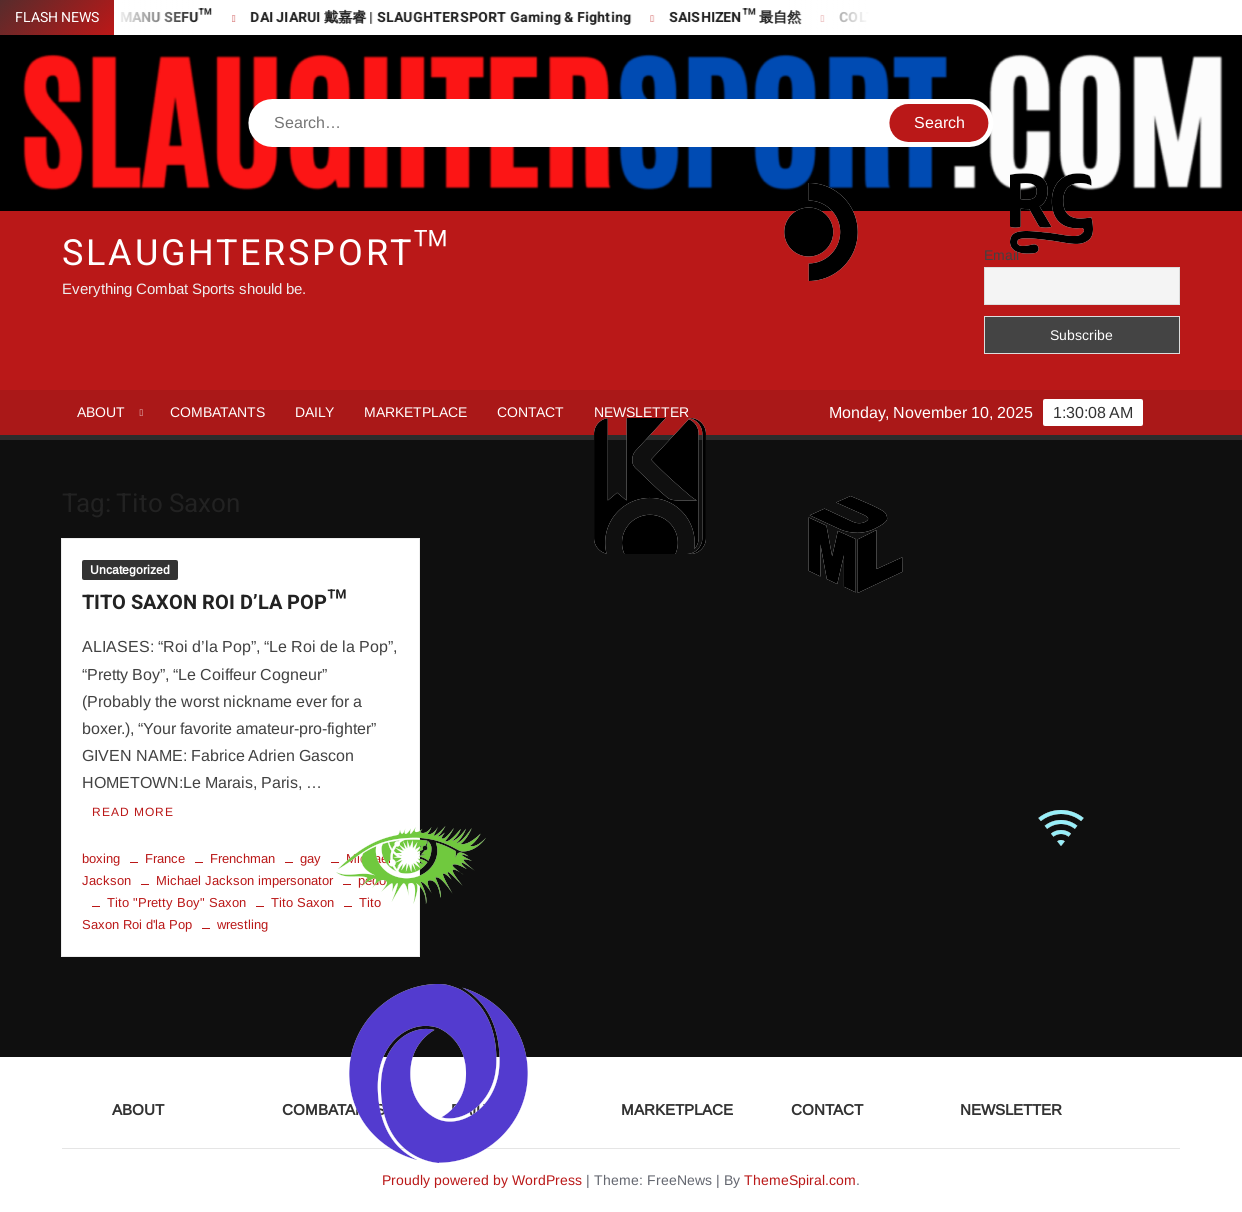 This screenshot has height=1212, width=1242. What do you see at coordinates (438, 1073) in the screenshot?
I see `json file format indicator` at bounding box center [438, 1073].